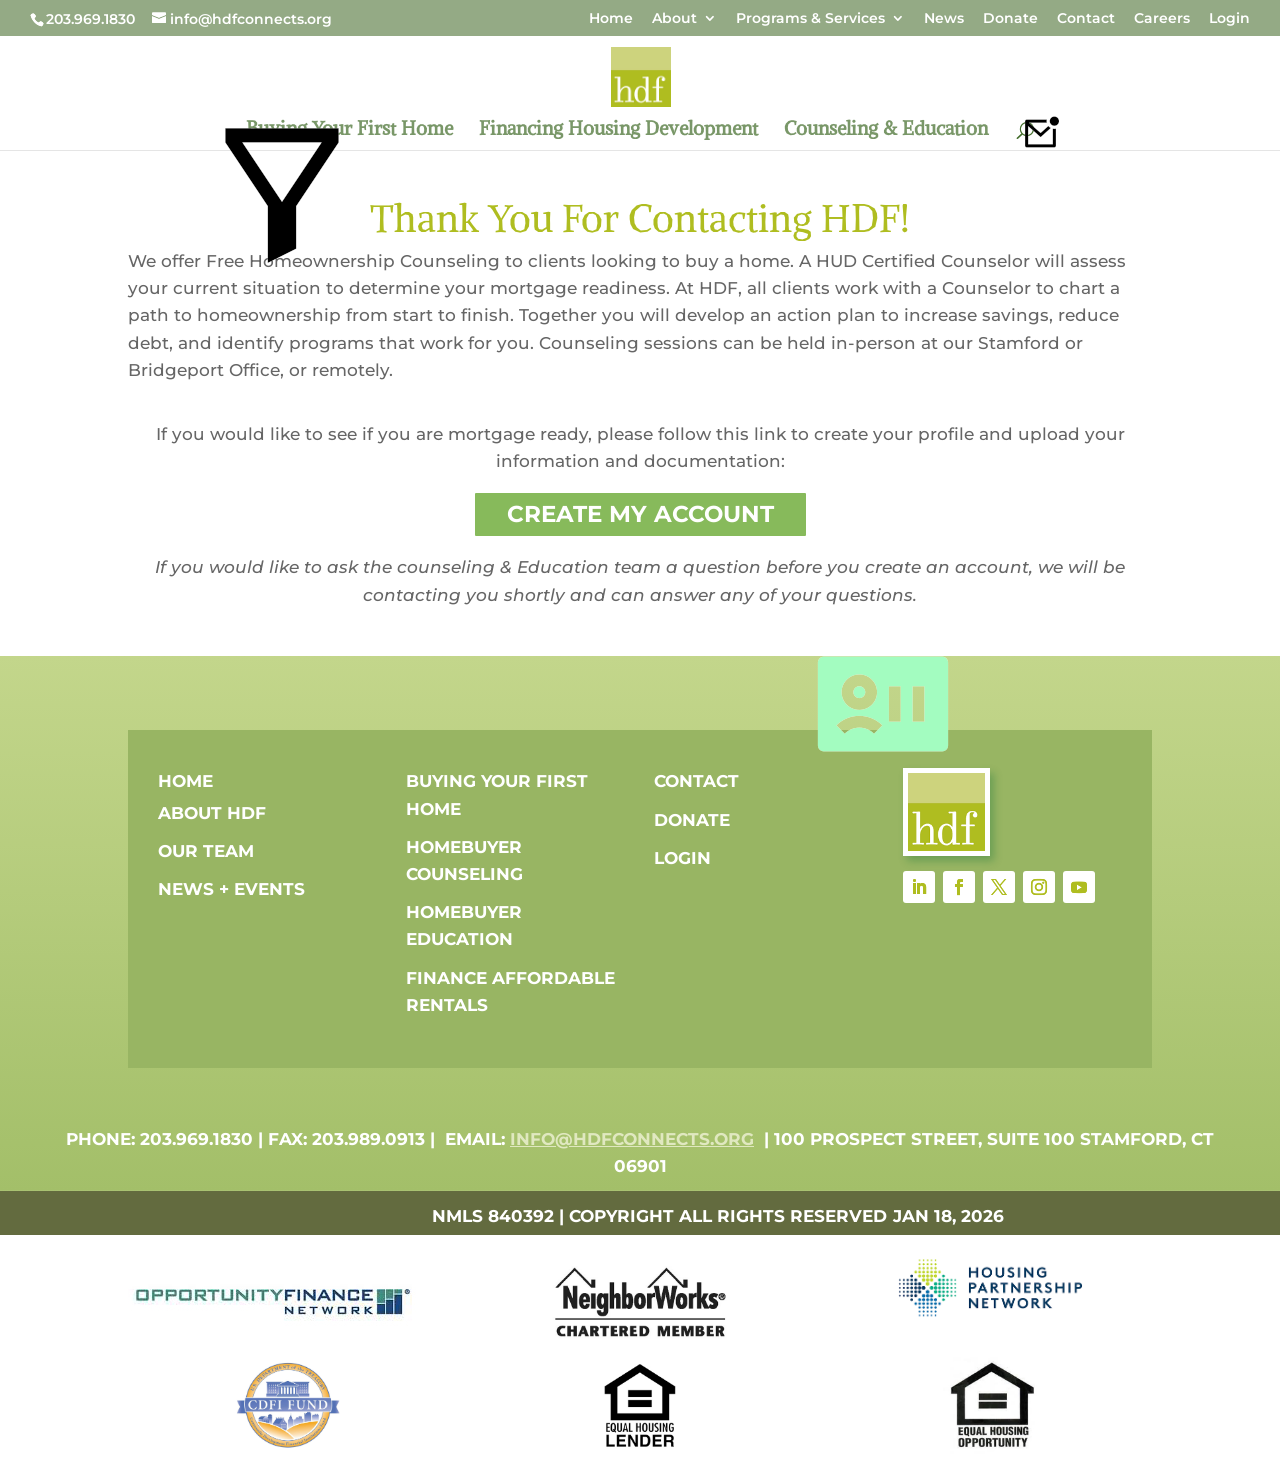 The image size is (1280, 1466). Describe the element at coordinates (883, 704) in the screenshot. I see `indicates a pass or credential is pending approval` at that location.